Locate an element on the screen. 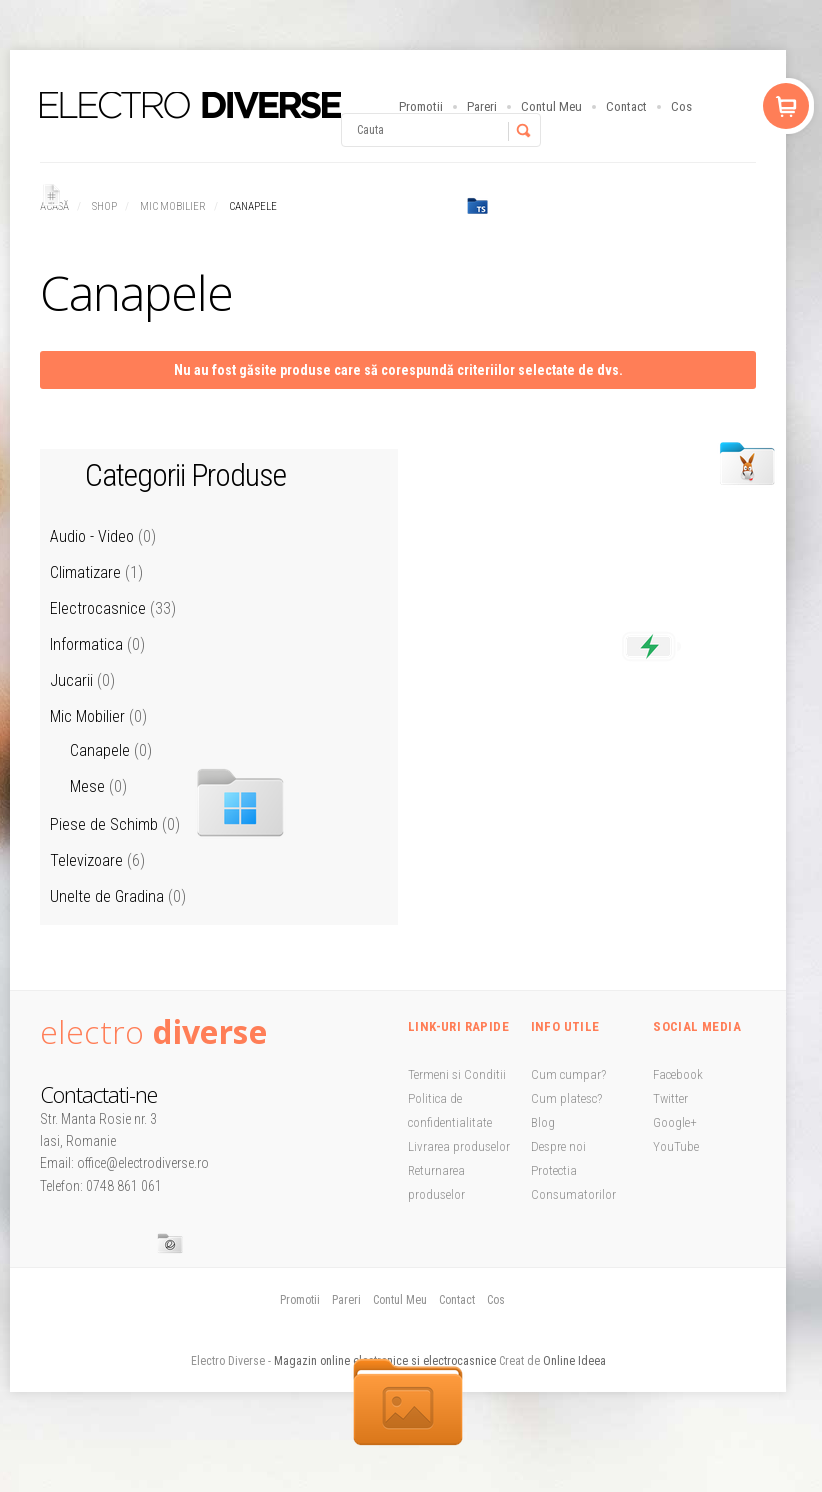 The height and width of the screenshot is (1492, 822). open elementary OS system folder is located at coordinates (170, 1244).